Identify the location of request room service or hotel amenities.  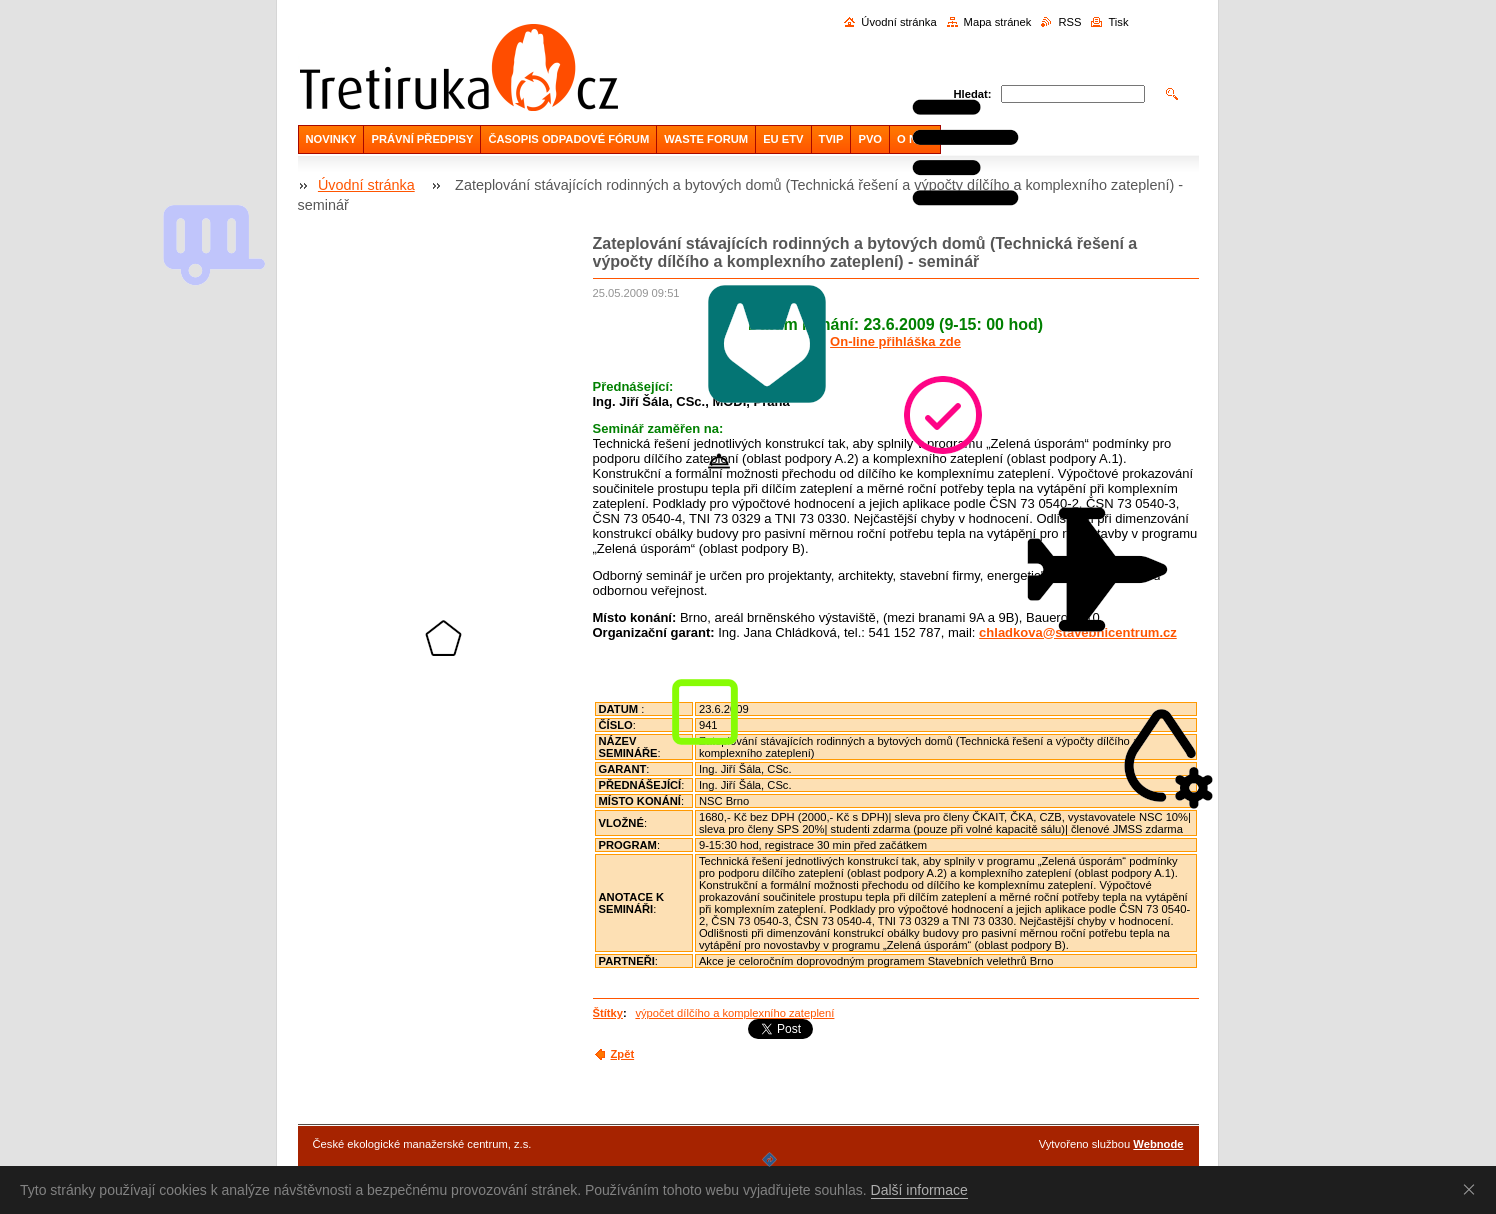
(719, 461).